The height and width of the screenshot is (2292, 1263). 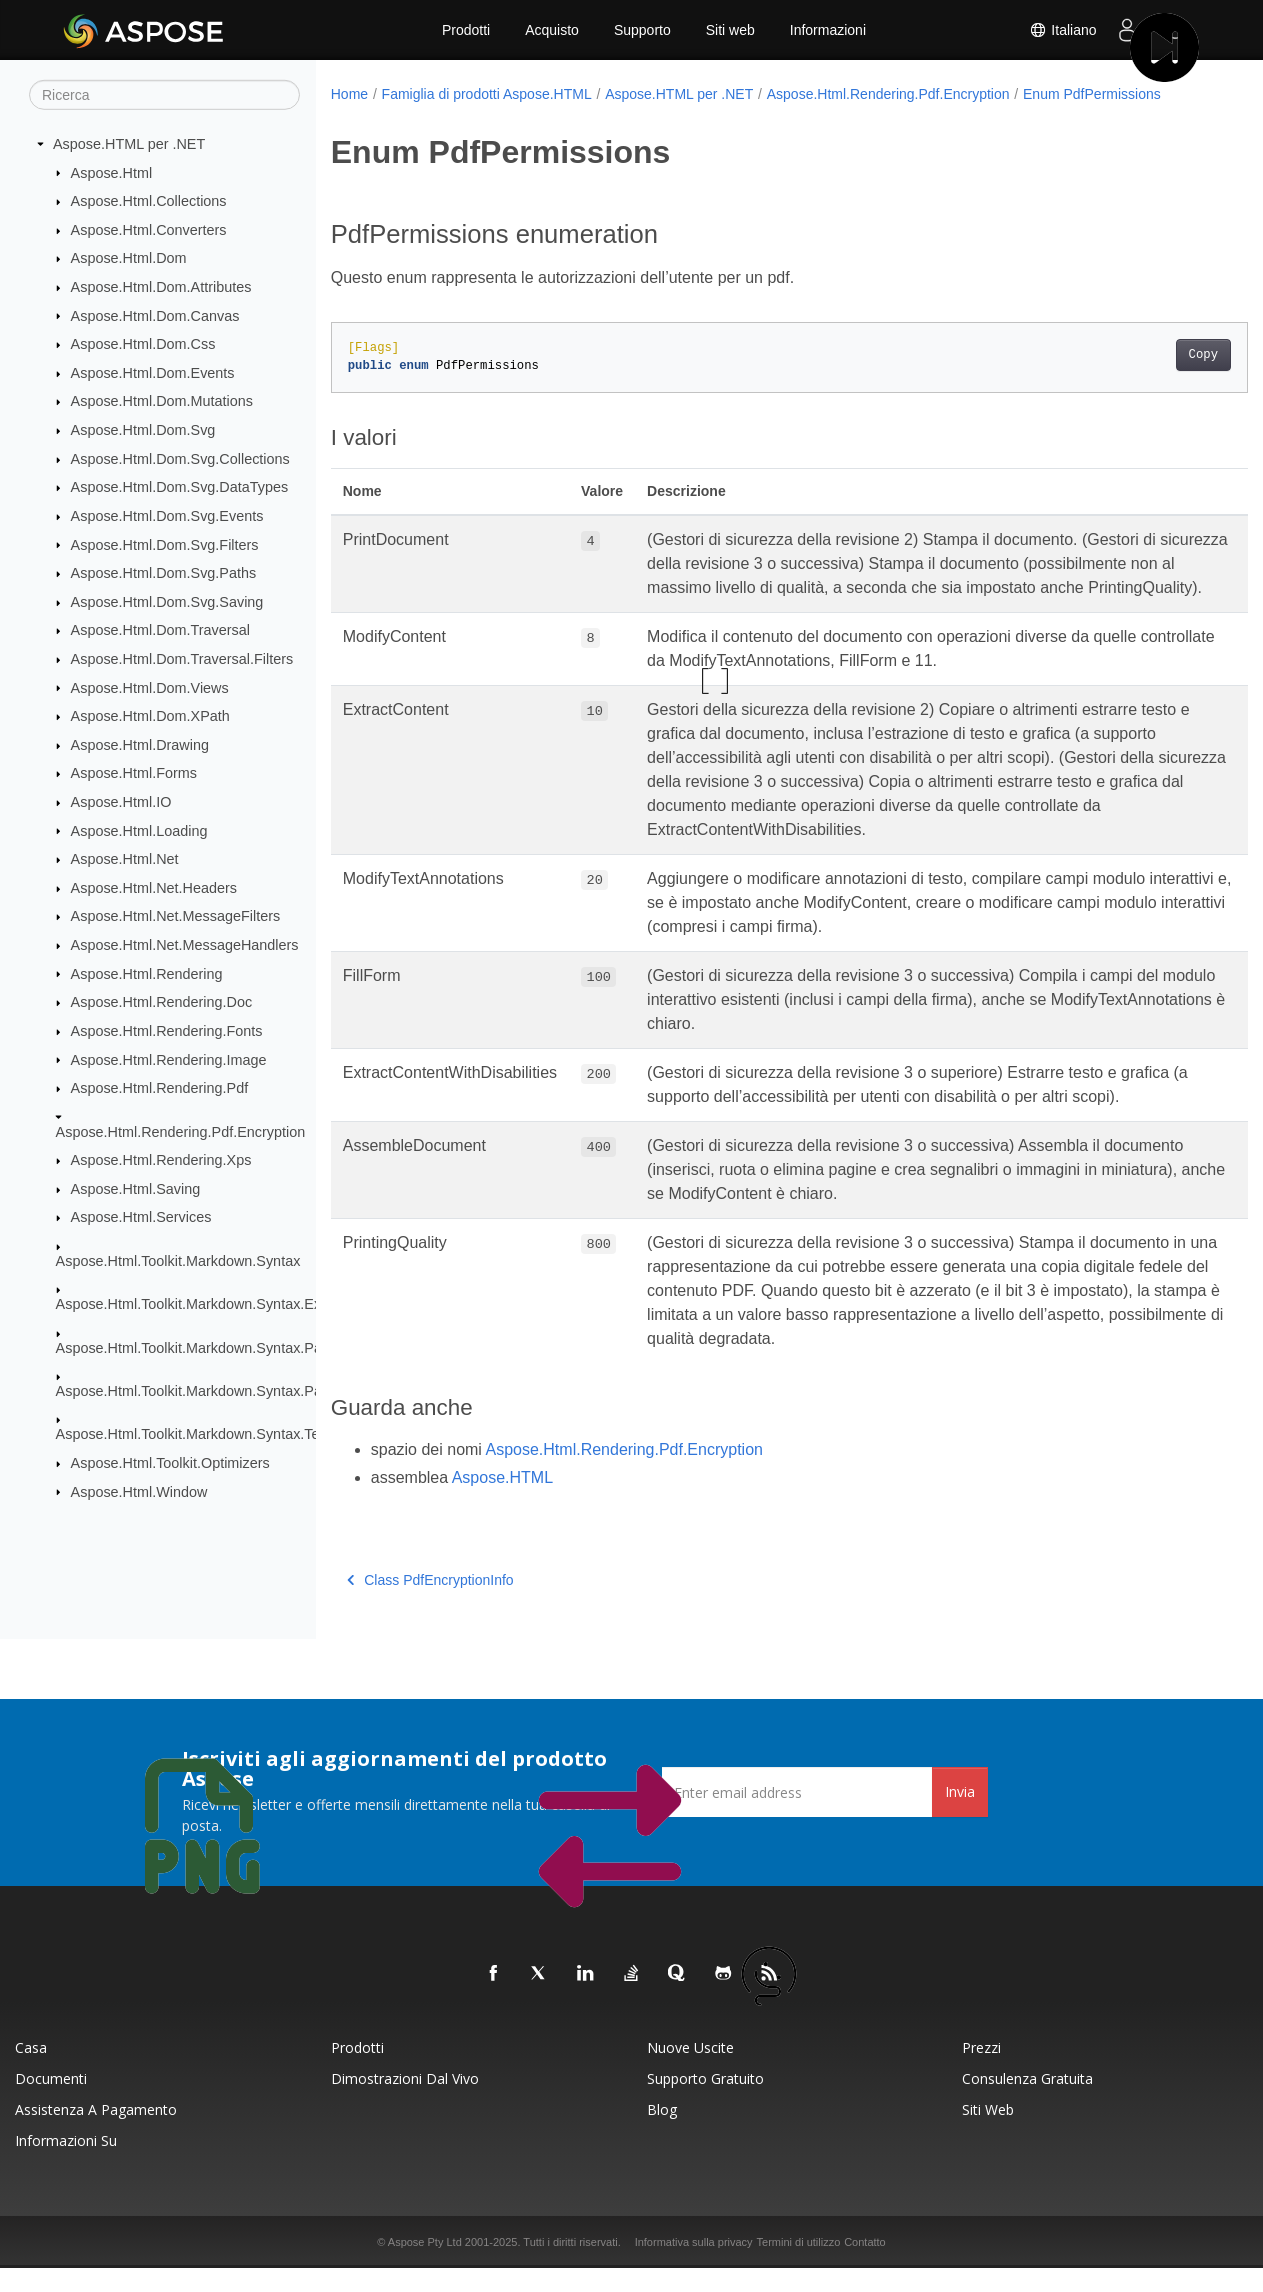 What do you see at coordinates (715, 681) in the screenshot?
I see `insert code or text block` at bounding box center [715, 681].